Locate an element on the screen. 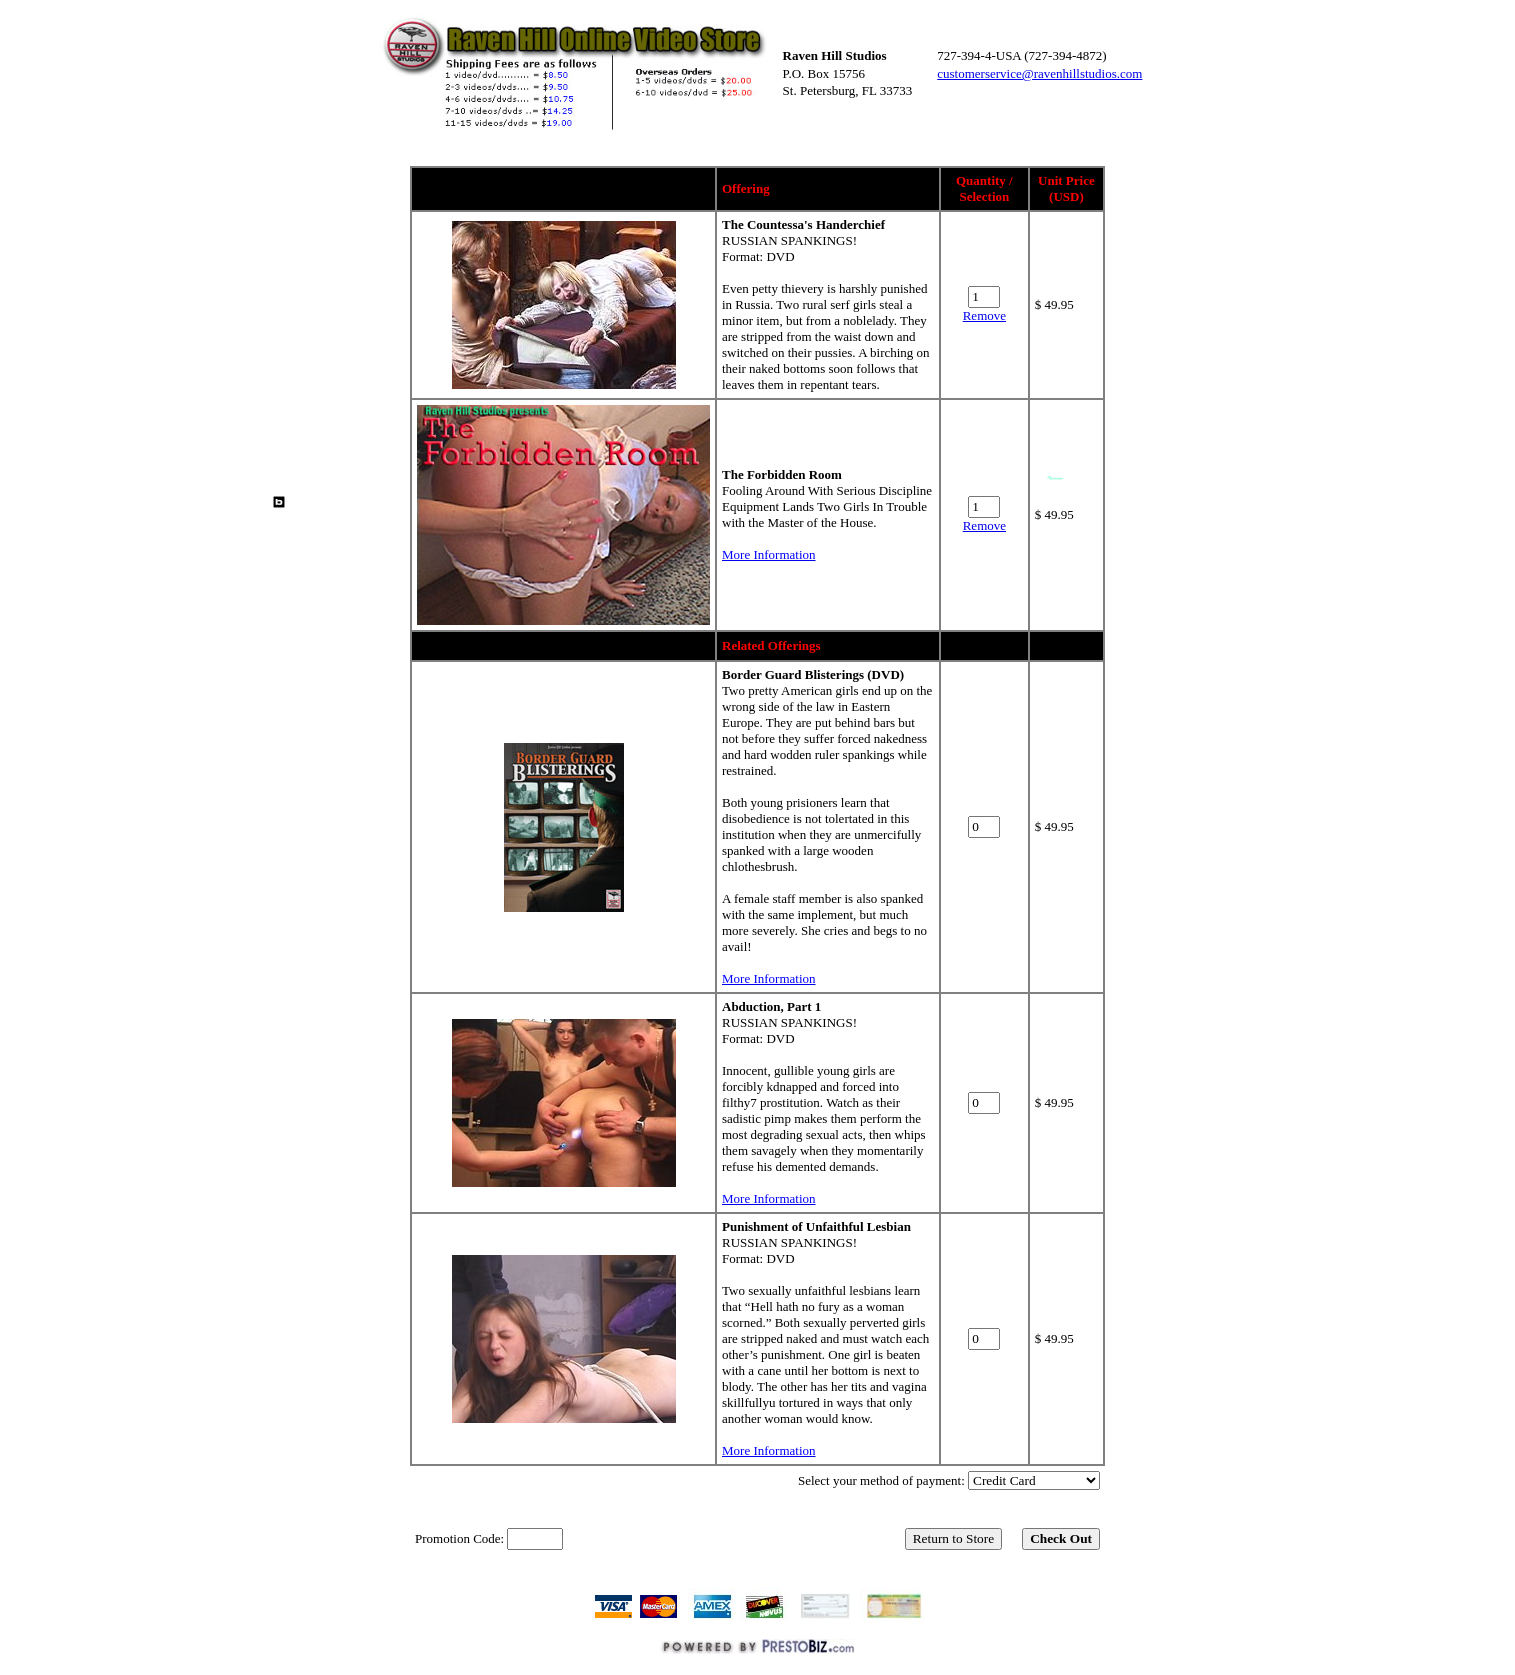 Image resolution: width=1515 pixels, height=1675 pixels. bimobject logo is located at coordinates (279, 502).